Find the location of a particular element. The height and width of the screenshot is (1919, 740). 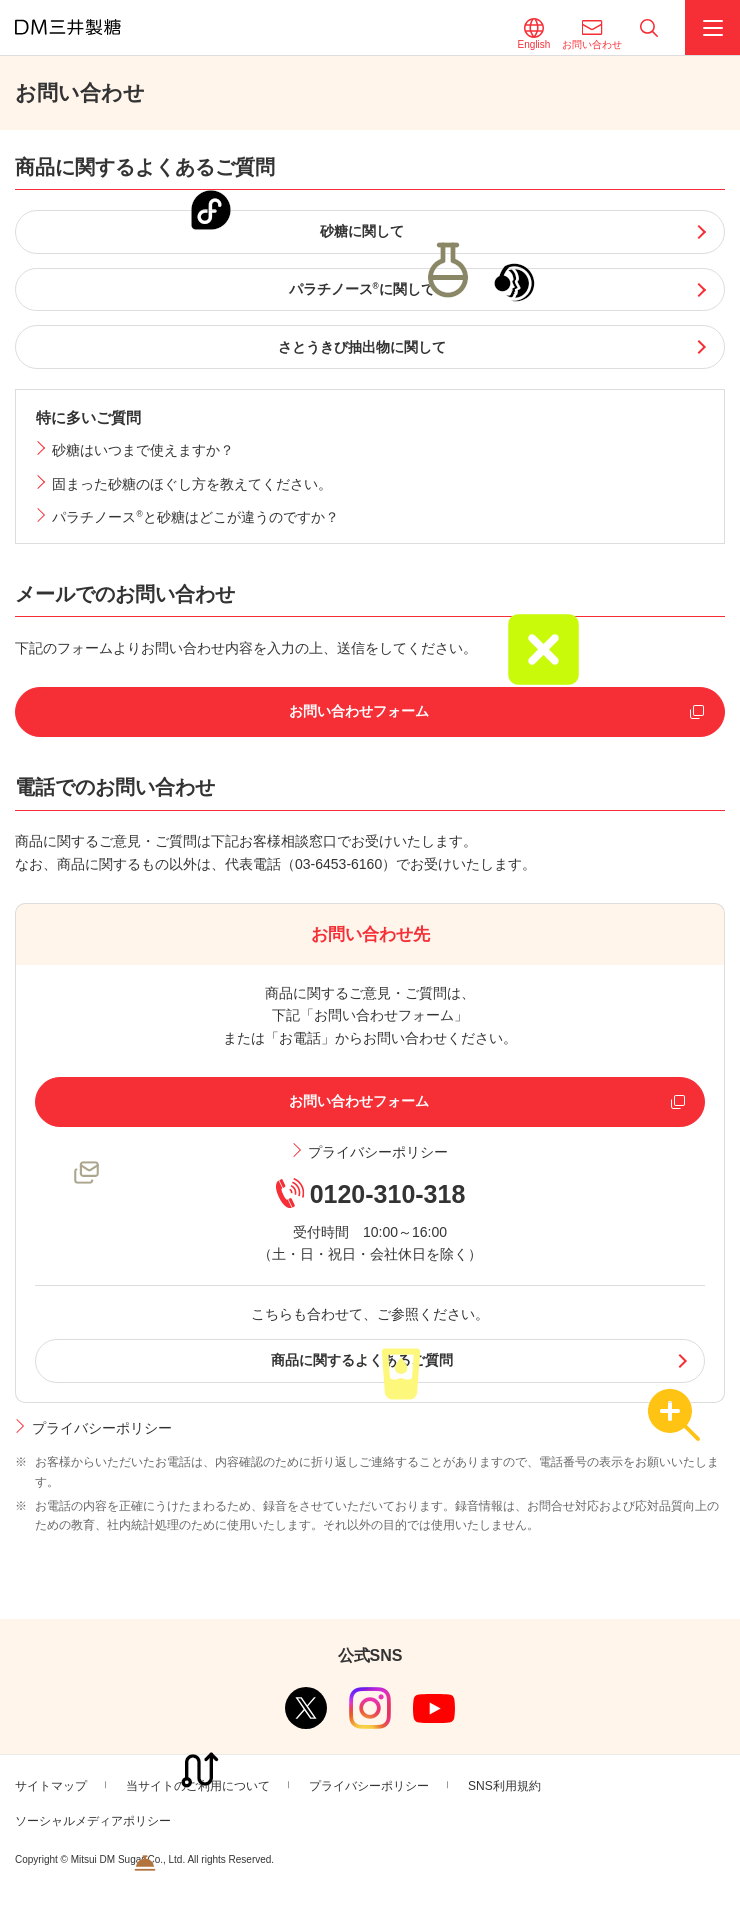

request concierge or front desk assistance is located at coordinates (145, 1863).